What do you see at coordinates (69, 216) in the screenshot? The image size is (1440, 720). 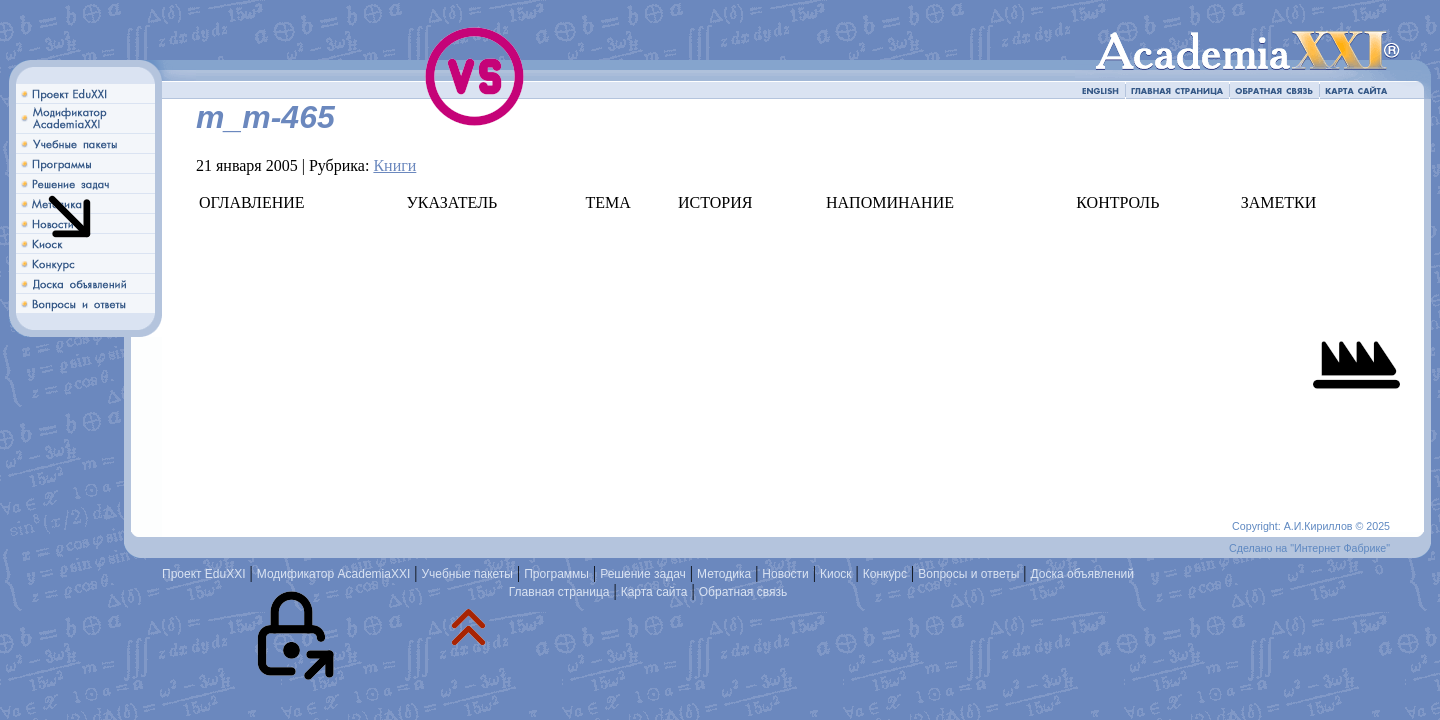 I see `navigate to the next item diagonally` at bounding box center [69, 216].